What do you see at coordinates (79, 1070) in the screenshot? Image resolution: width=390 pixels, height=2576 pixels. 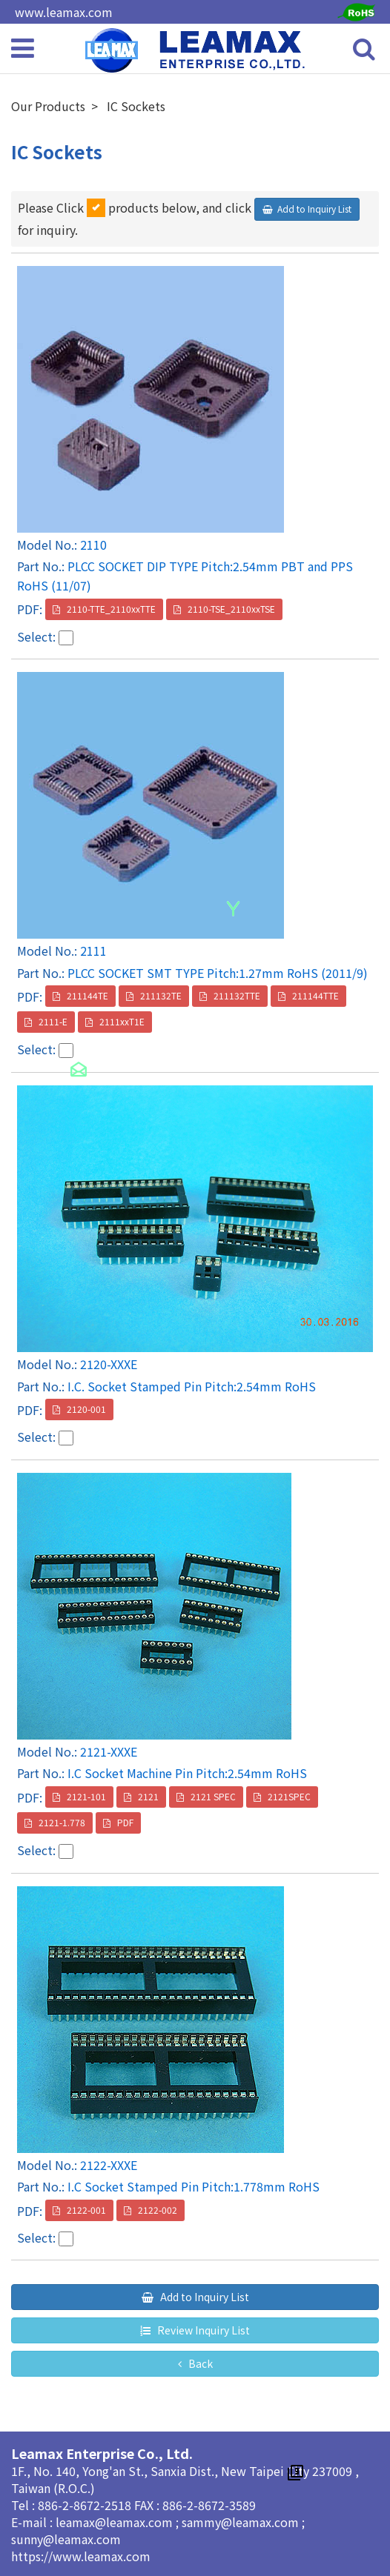 I see `view opened or read mail` at bounding box center [79, 1070].